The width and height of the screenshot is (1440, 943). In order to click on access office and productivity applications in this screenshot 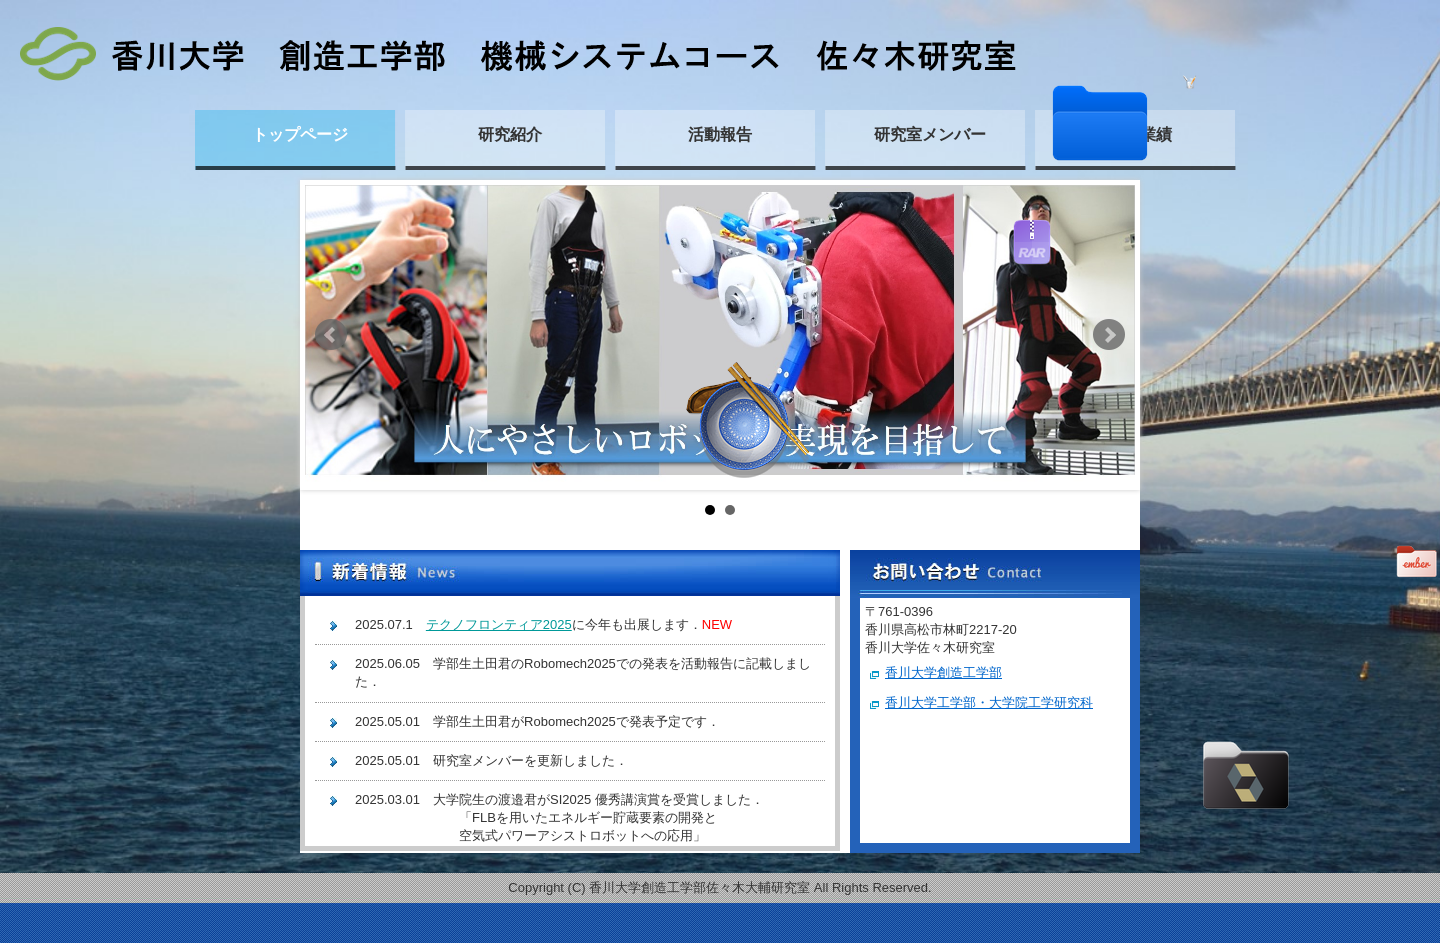, I will do `click(1190, 82)`.